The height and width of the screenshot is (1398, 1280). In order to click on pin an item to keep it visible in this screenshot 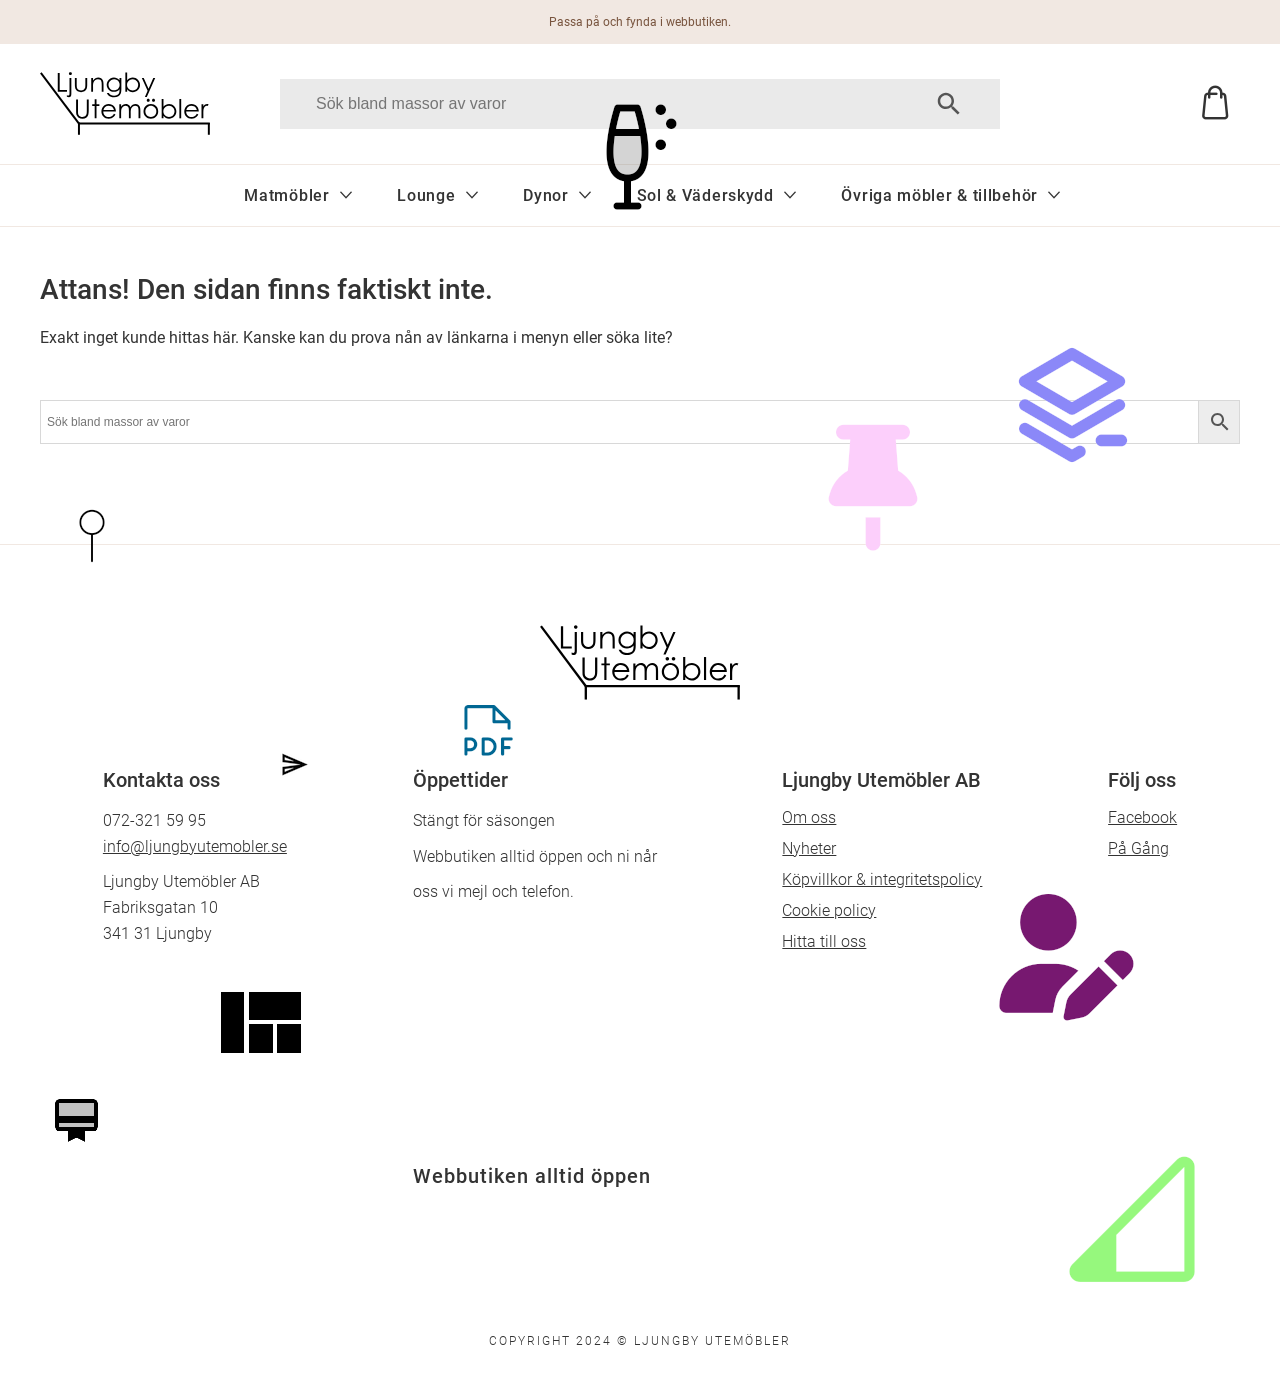, I will do `click(873, 484)`.